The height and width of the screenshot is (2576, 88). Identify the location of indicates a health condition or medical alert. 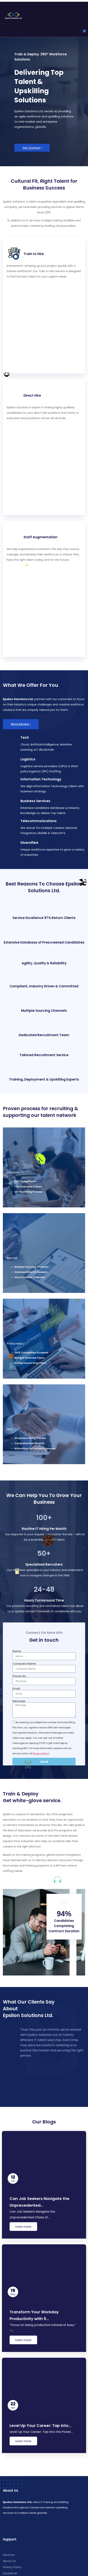
(48, 1541).